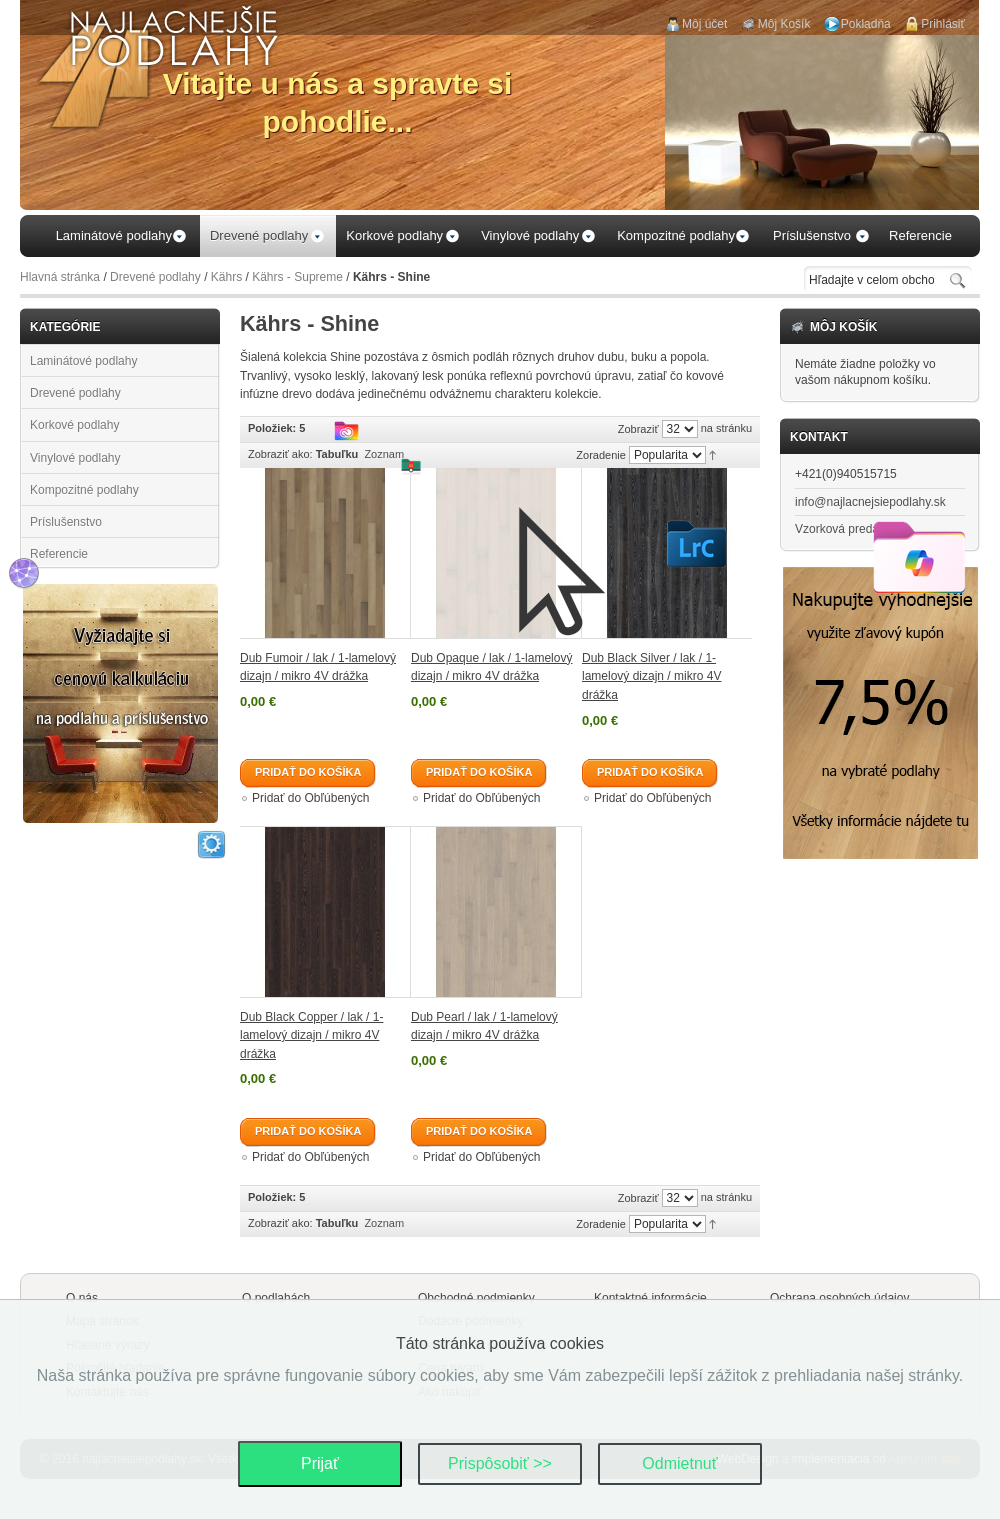 The width and height of the screenshot is (1000, 1519). I want to click on cursor or pointer indicator, so click(563, 571).